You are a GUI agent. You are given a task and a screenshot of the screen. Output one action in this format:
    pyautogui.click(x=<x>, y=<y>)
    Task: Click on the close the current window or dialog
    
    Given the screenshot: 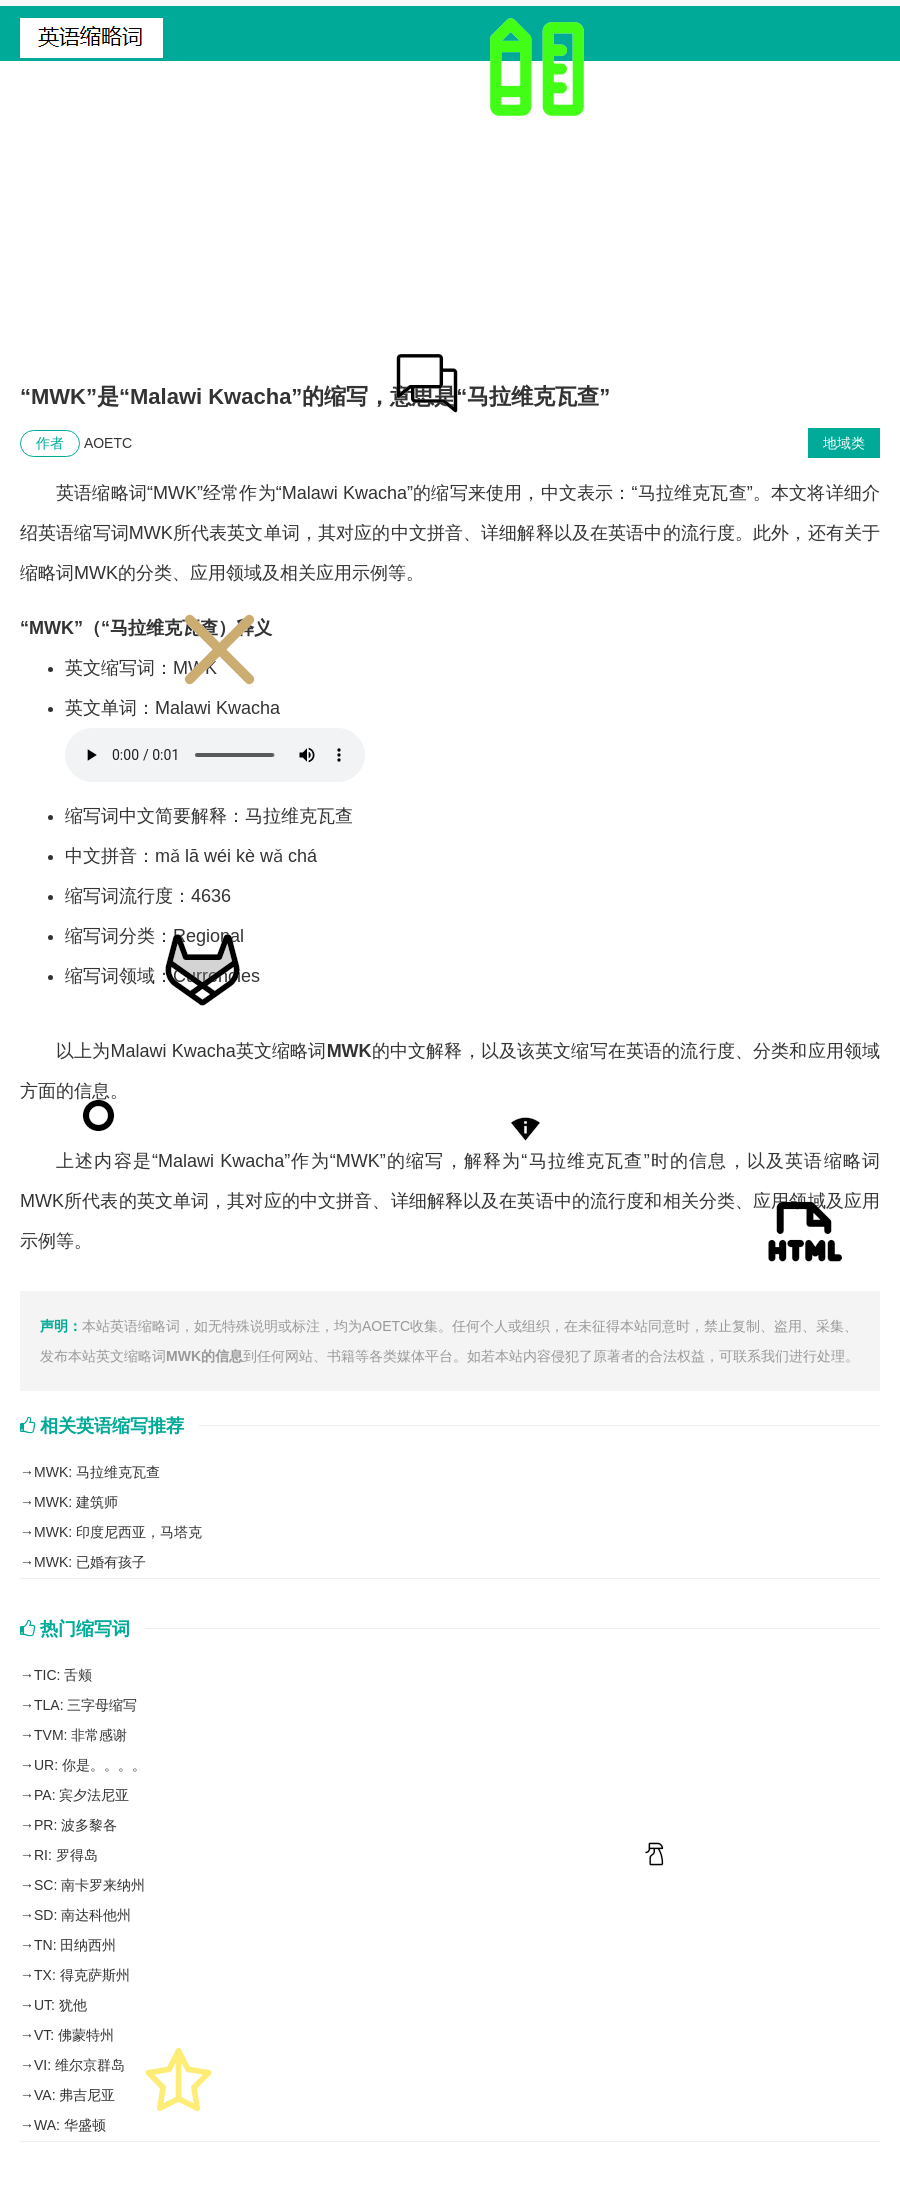 What is the action you would take?
    pyautogui.click(x=219, y=649)
    